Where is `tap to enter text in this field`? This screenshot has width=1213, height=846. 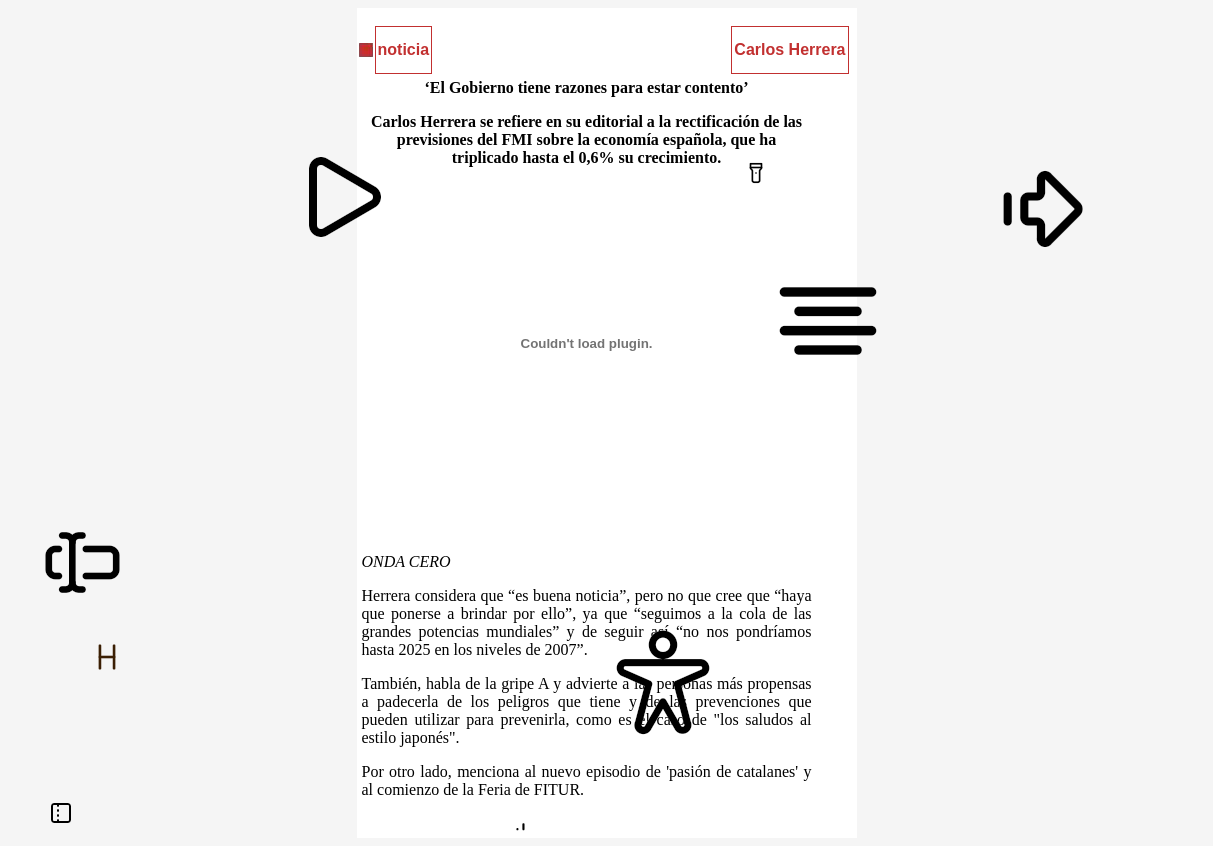 tap to enter text in this field is located at coordinates (82, 562).